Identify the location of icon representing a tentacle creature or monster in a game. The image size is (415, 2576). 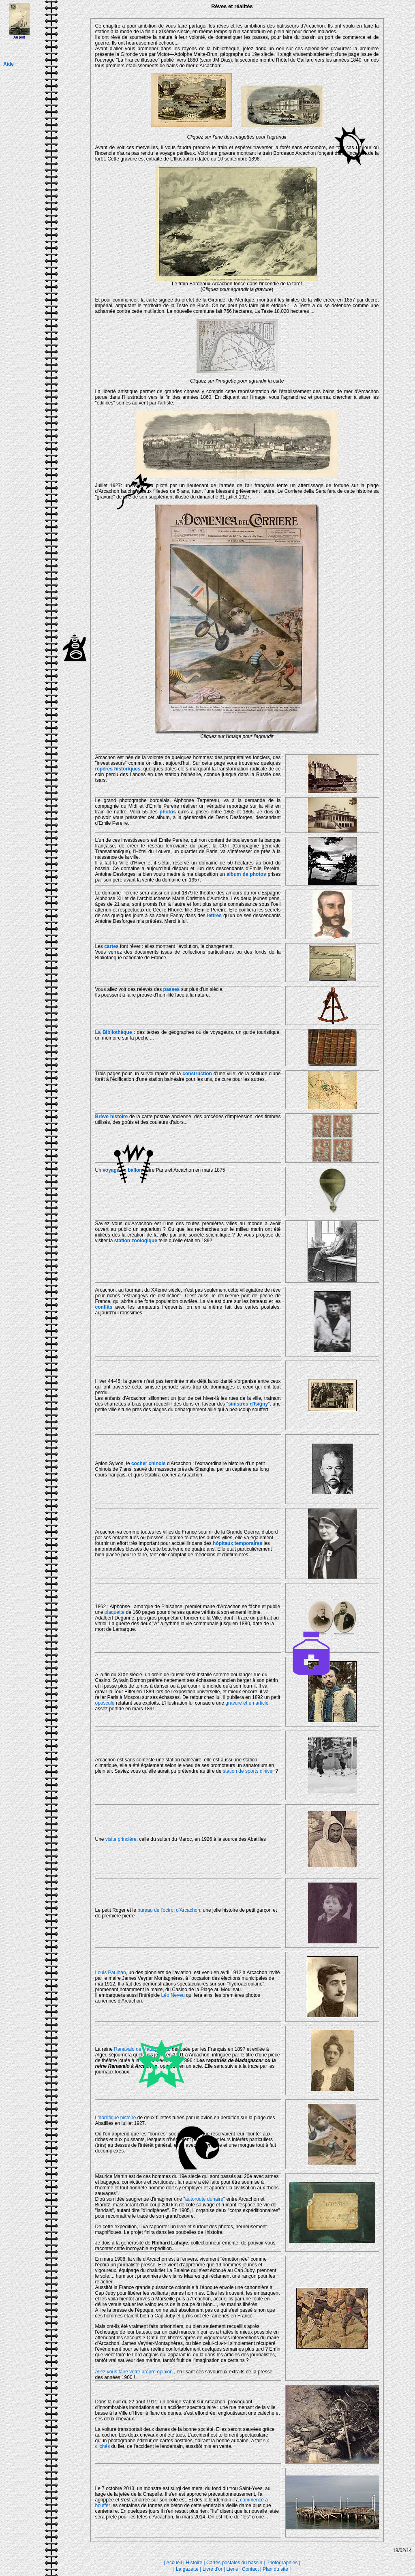
(75, 647).